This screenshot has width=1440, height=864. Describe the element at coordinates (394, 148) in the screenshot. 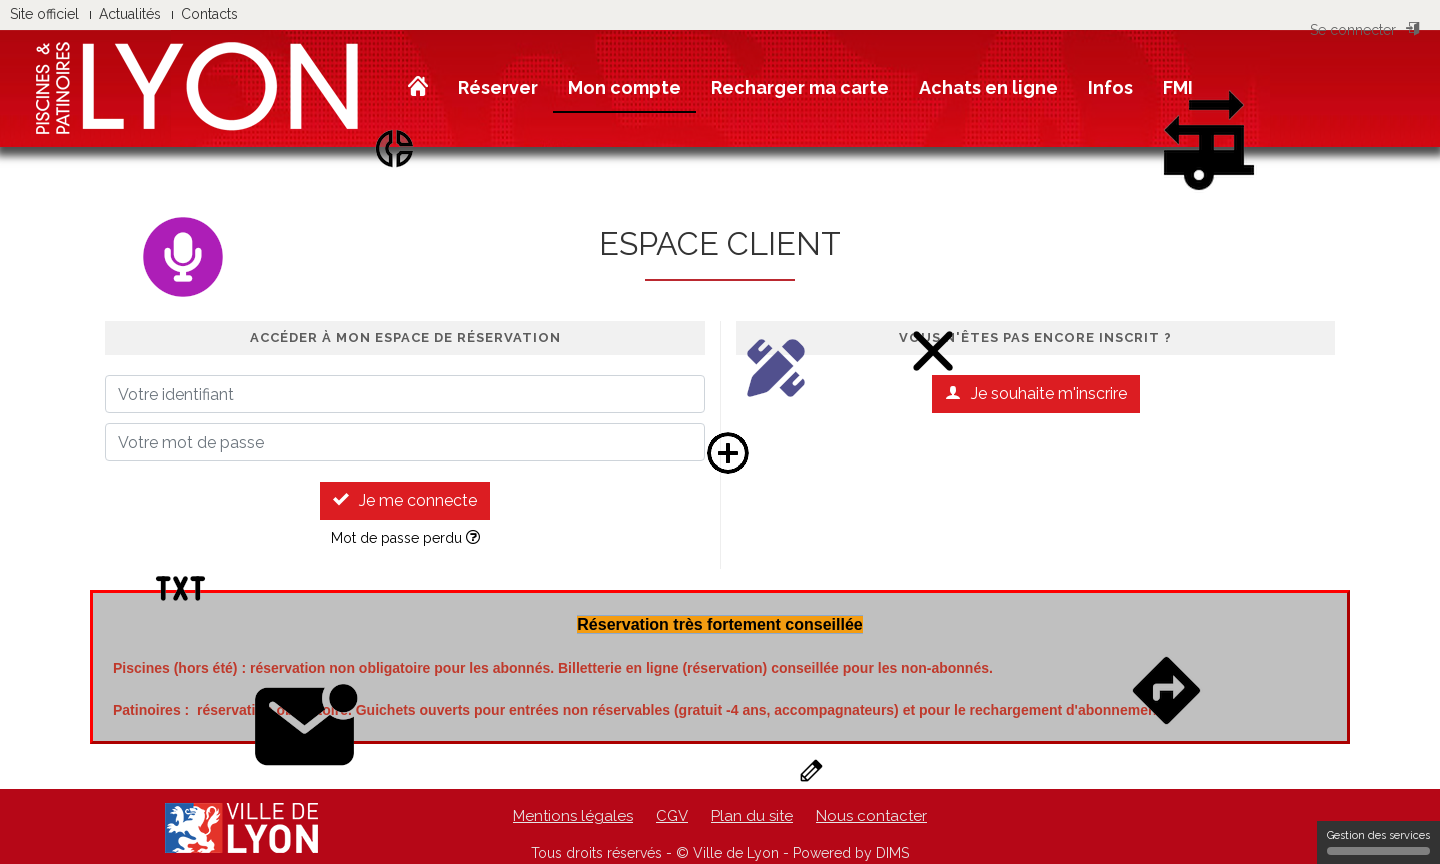

I see `view analytics or statistics breakdown` at that location.